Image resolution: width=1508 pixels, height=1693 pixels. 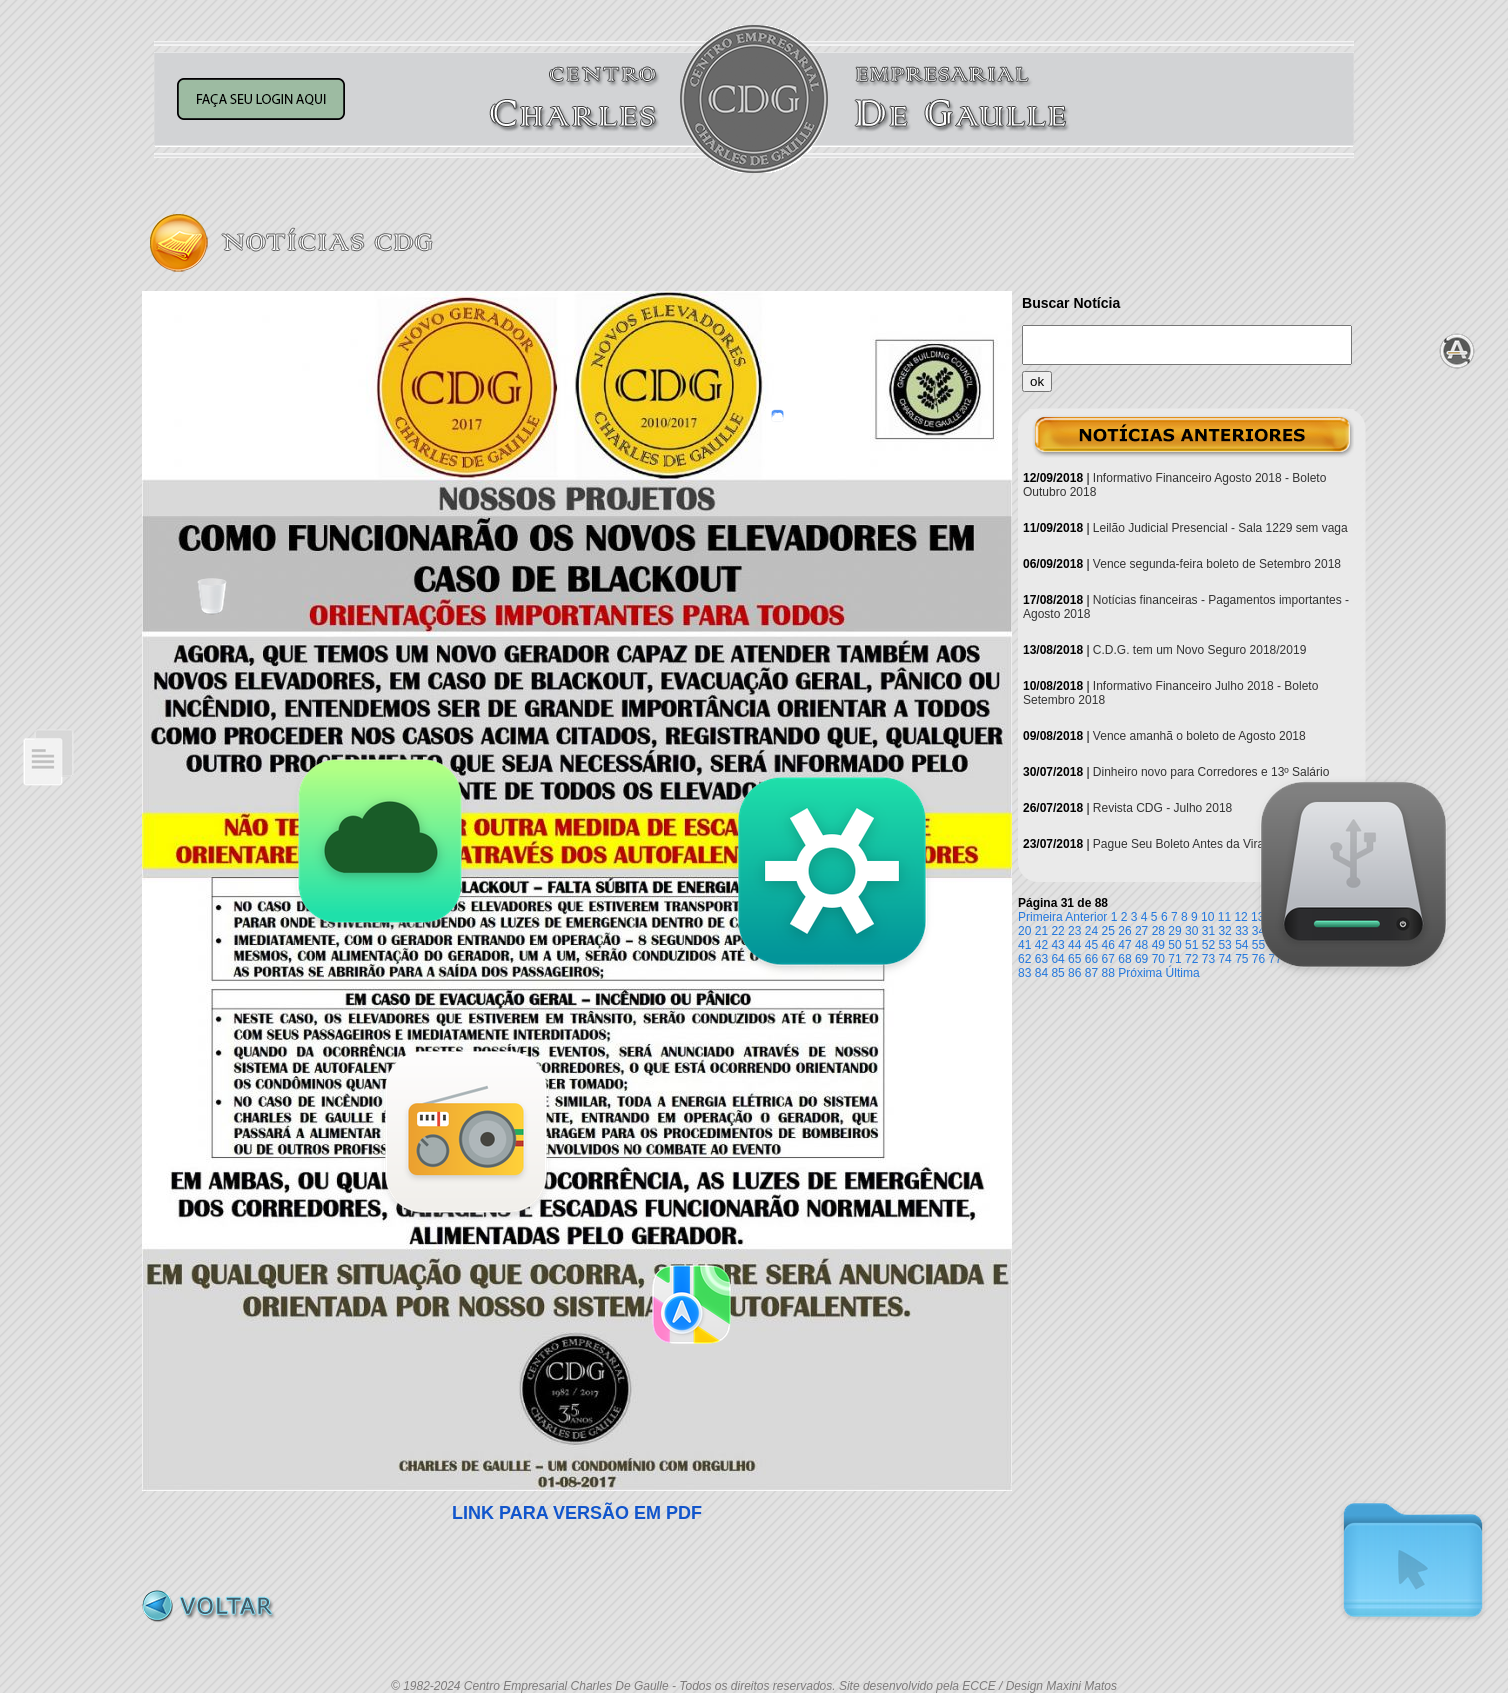 What do you see at coordinates (832, 871) in the screenshot?
I see `open solaar app for managing logitech wireless devices` at bounding box center [832, 871].